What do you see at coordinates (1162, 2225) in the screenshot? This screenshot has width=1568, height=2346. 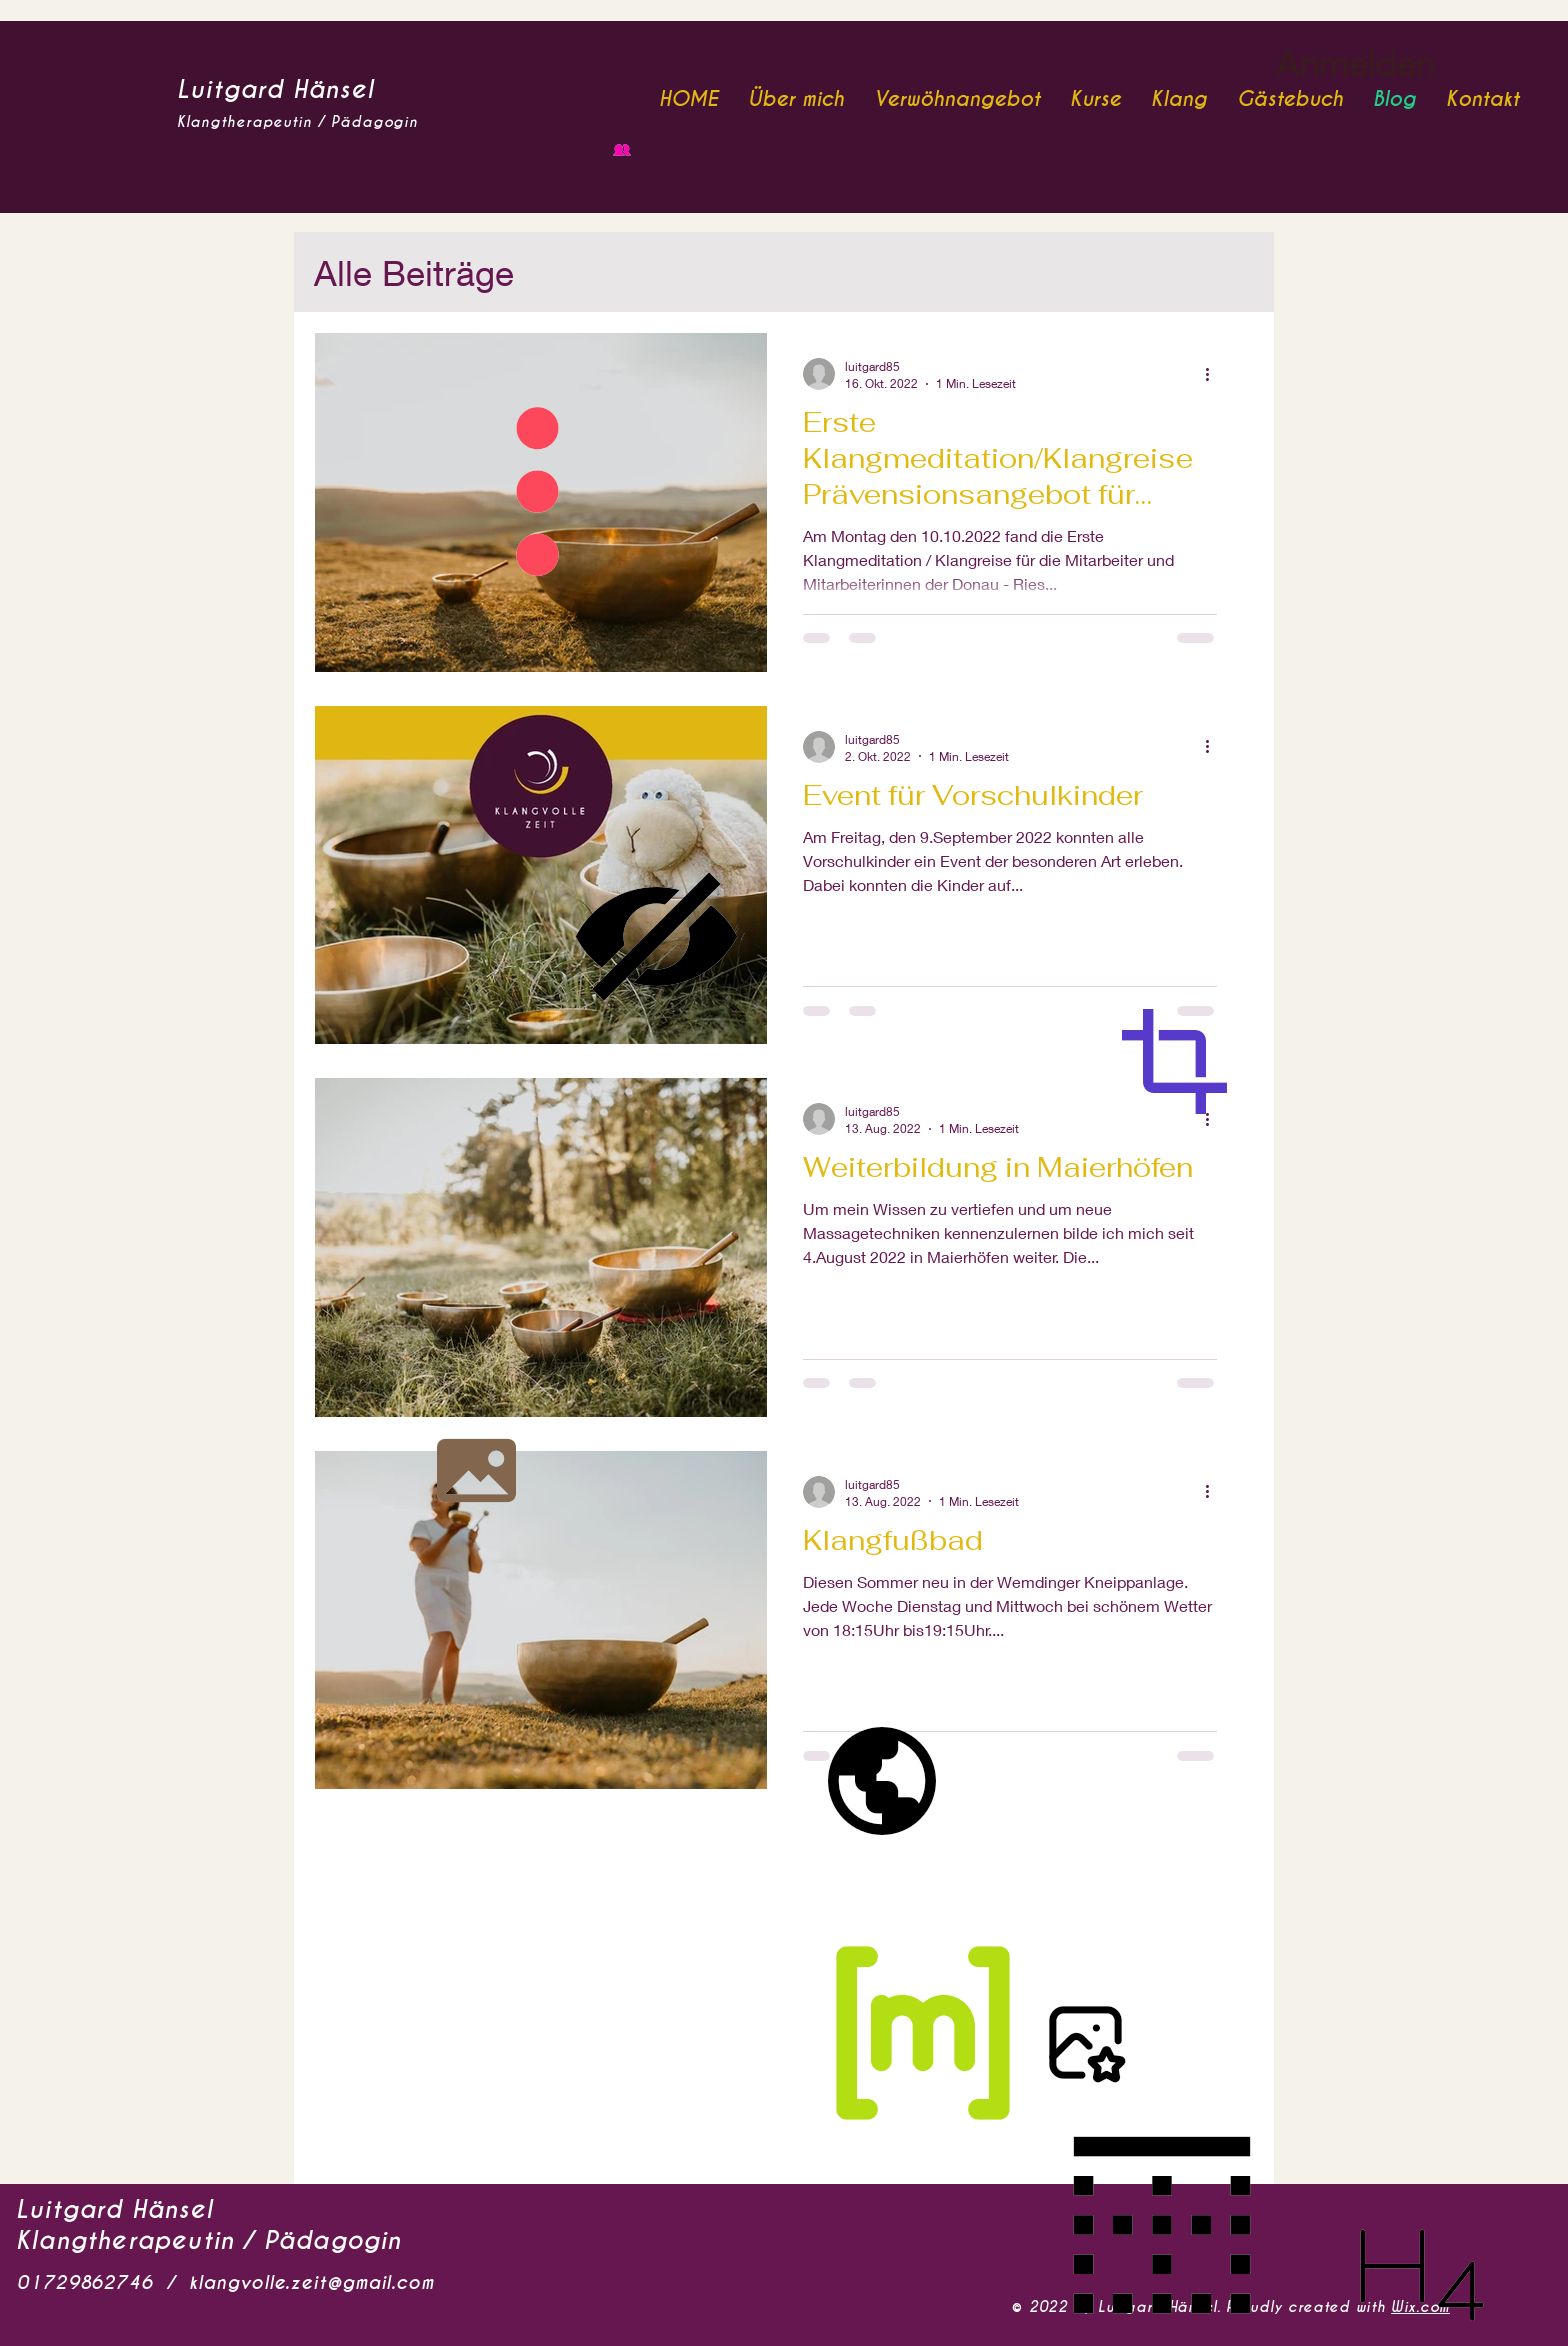 I see `apply border to top edge of selection` at bounding box center [1162, 2225].